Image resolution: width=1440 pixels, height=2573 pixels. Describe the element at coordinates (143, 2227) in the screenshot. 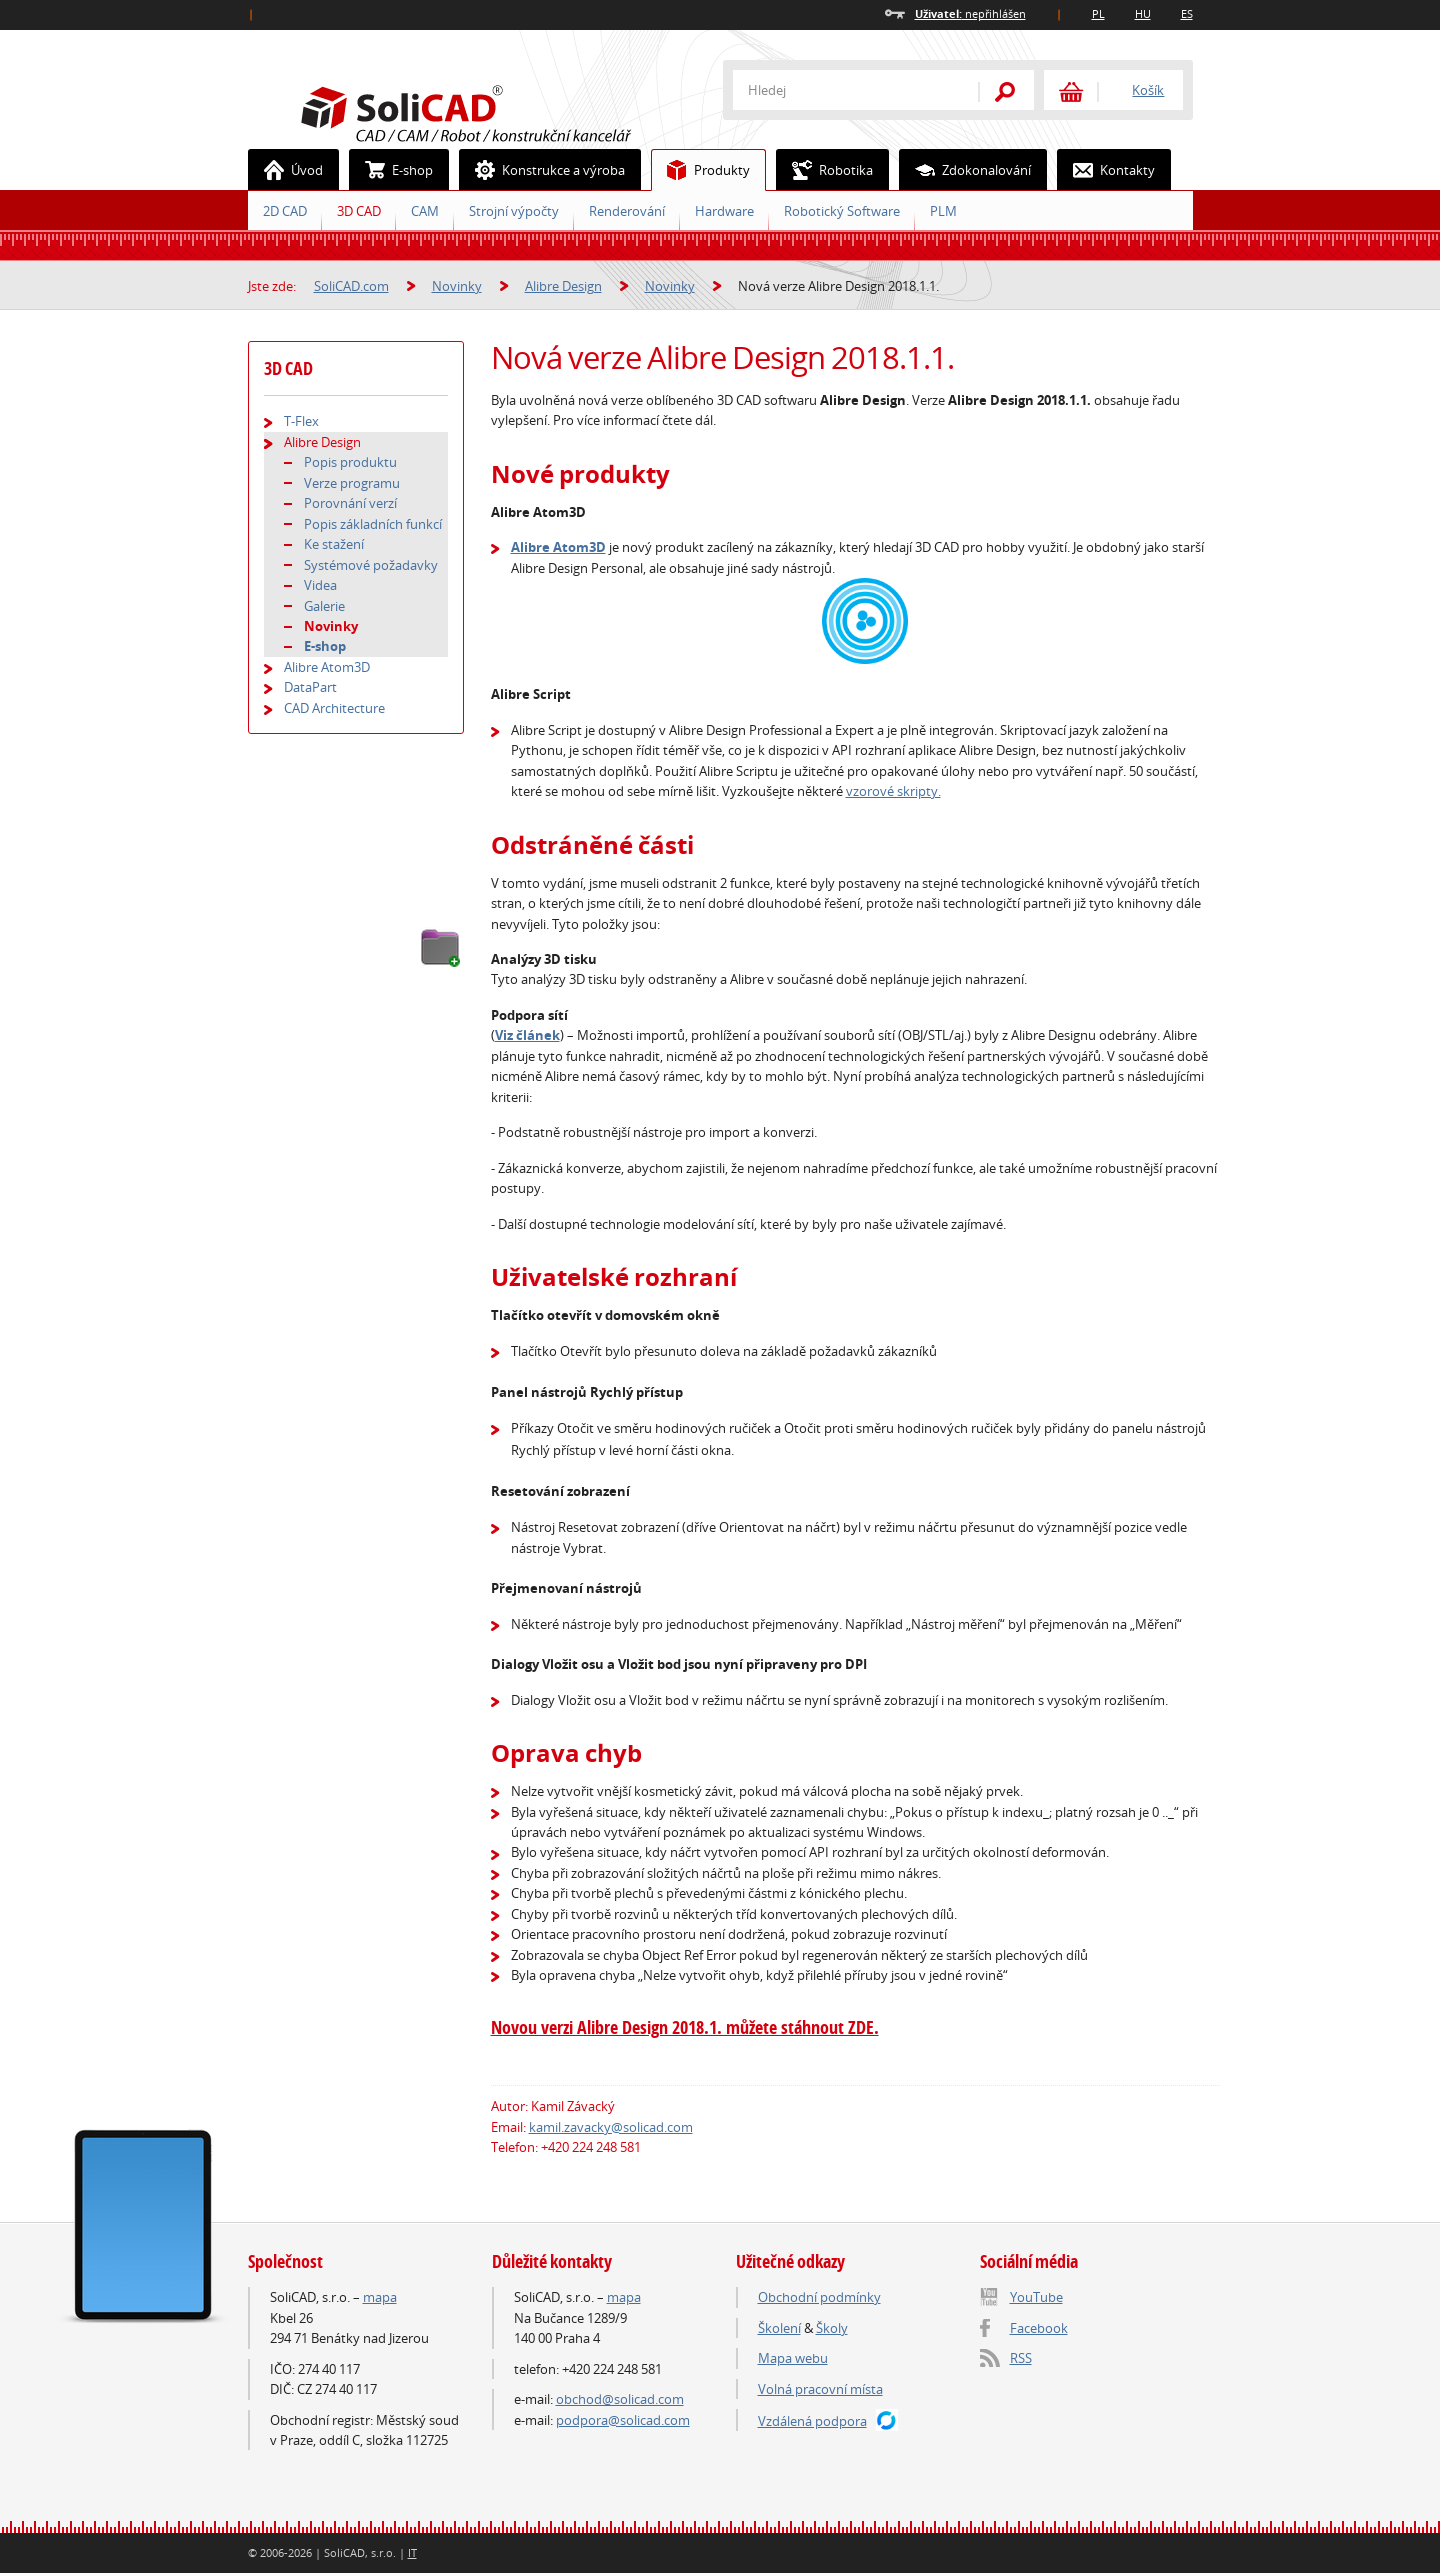

I see `iPad Air device icon` at that location.